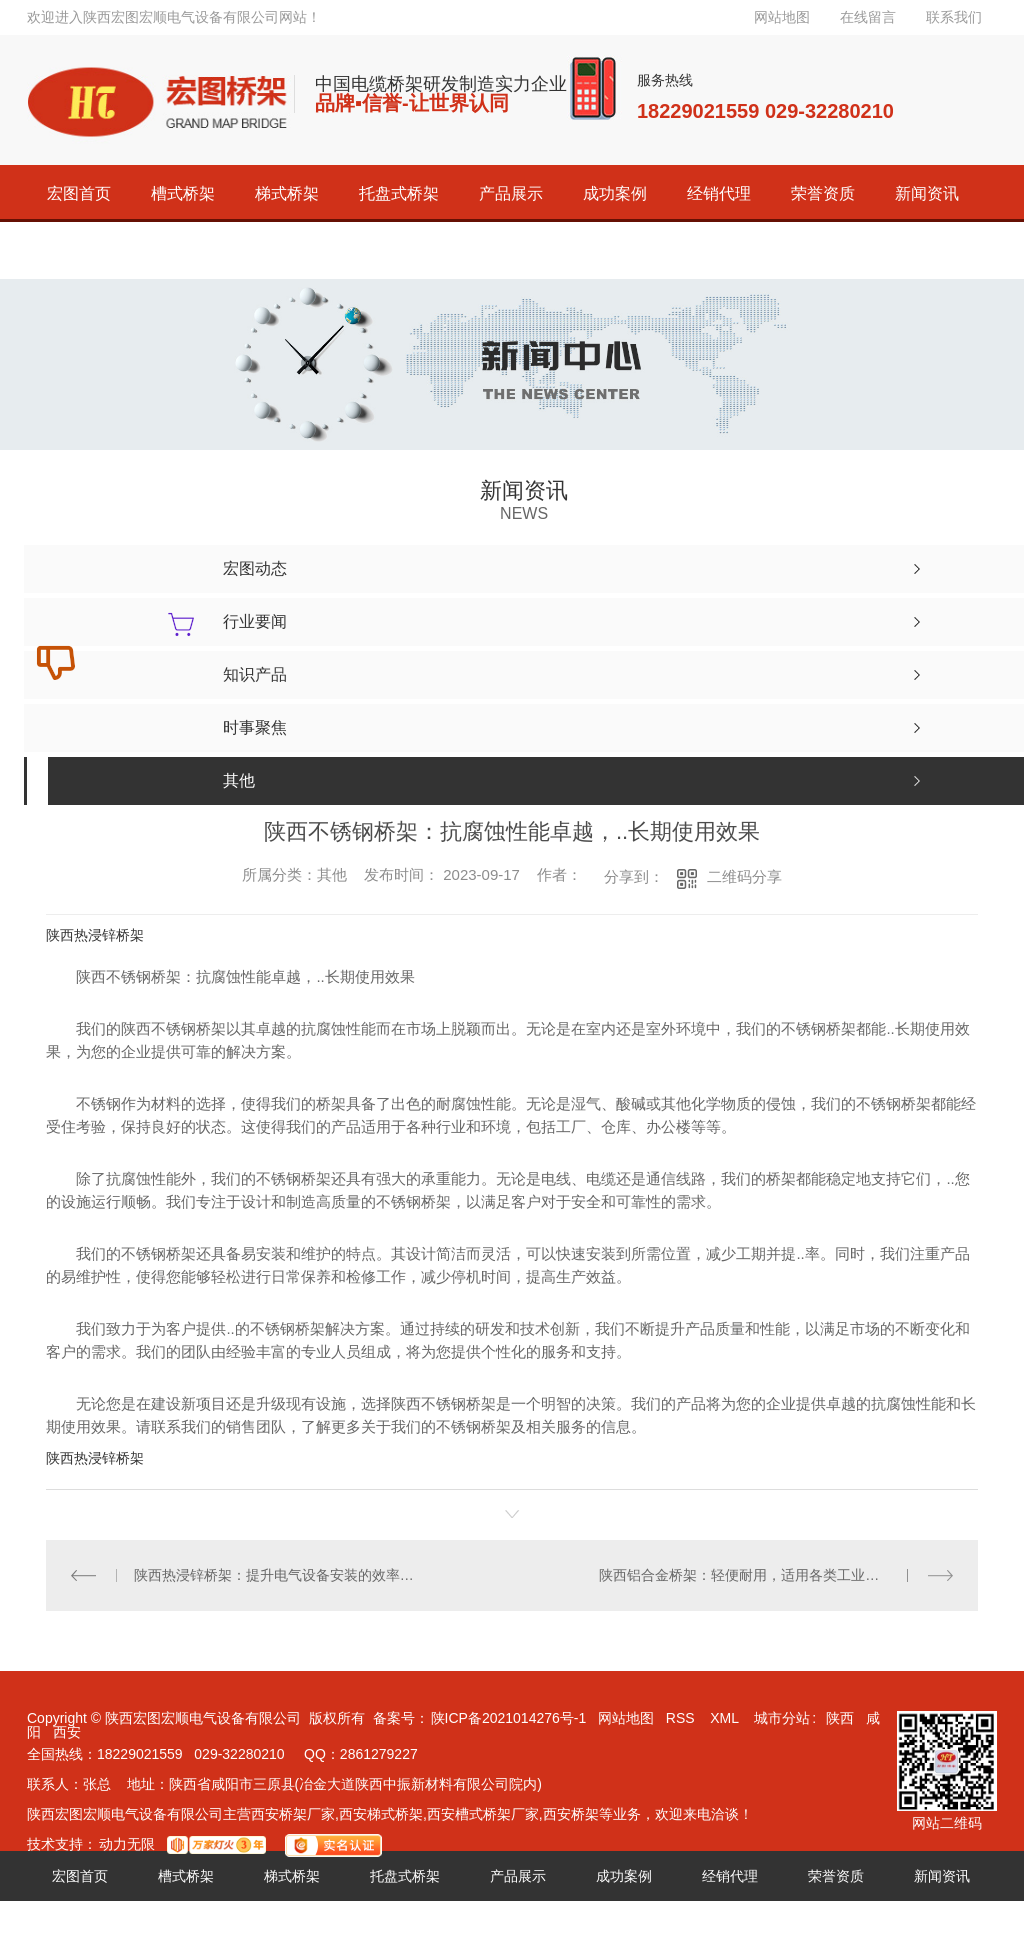 The image size is (1024, 1951). Describe the element at coordinates (56, 661) in the screenshot. I see `dislike or downvote content` at that location.